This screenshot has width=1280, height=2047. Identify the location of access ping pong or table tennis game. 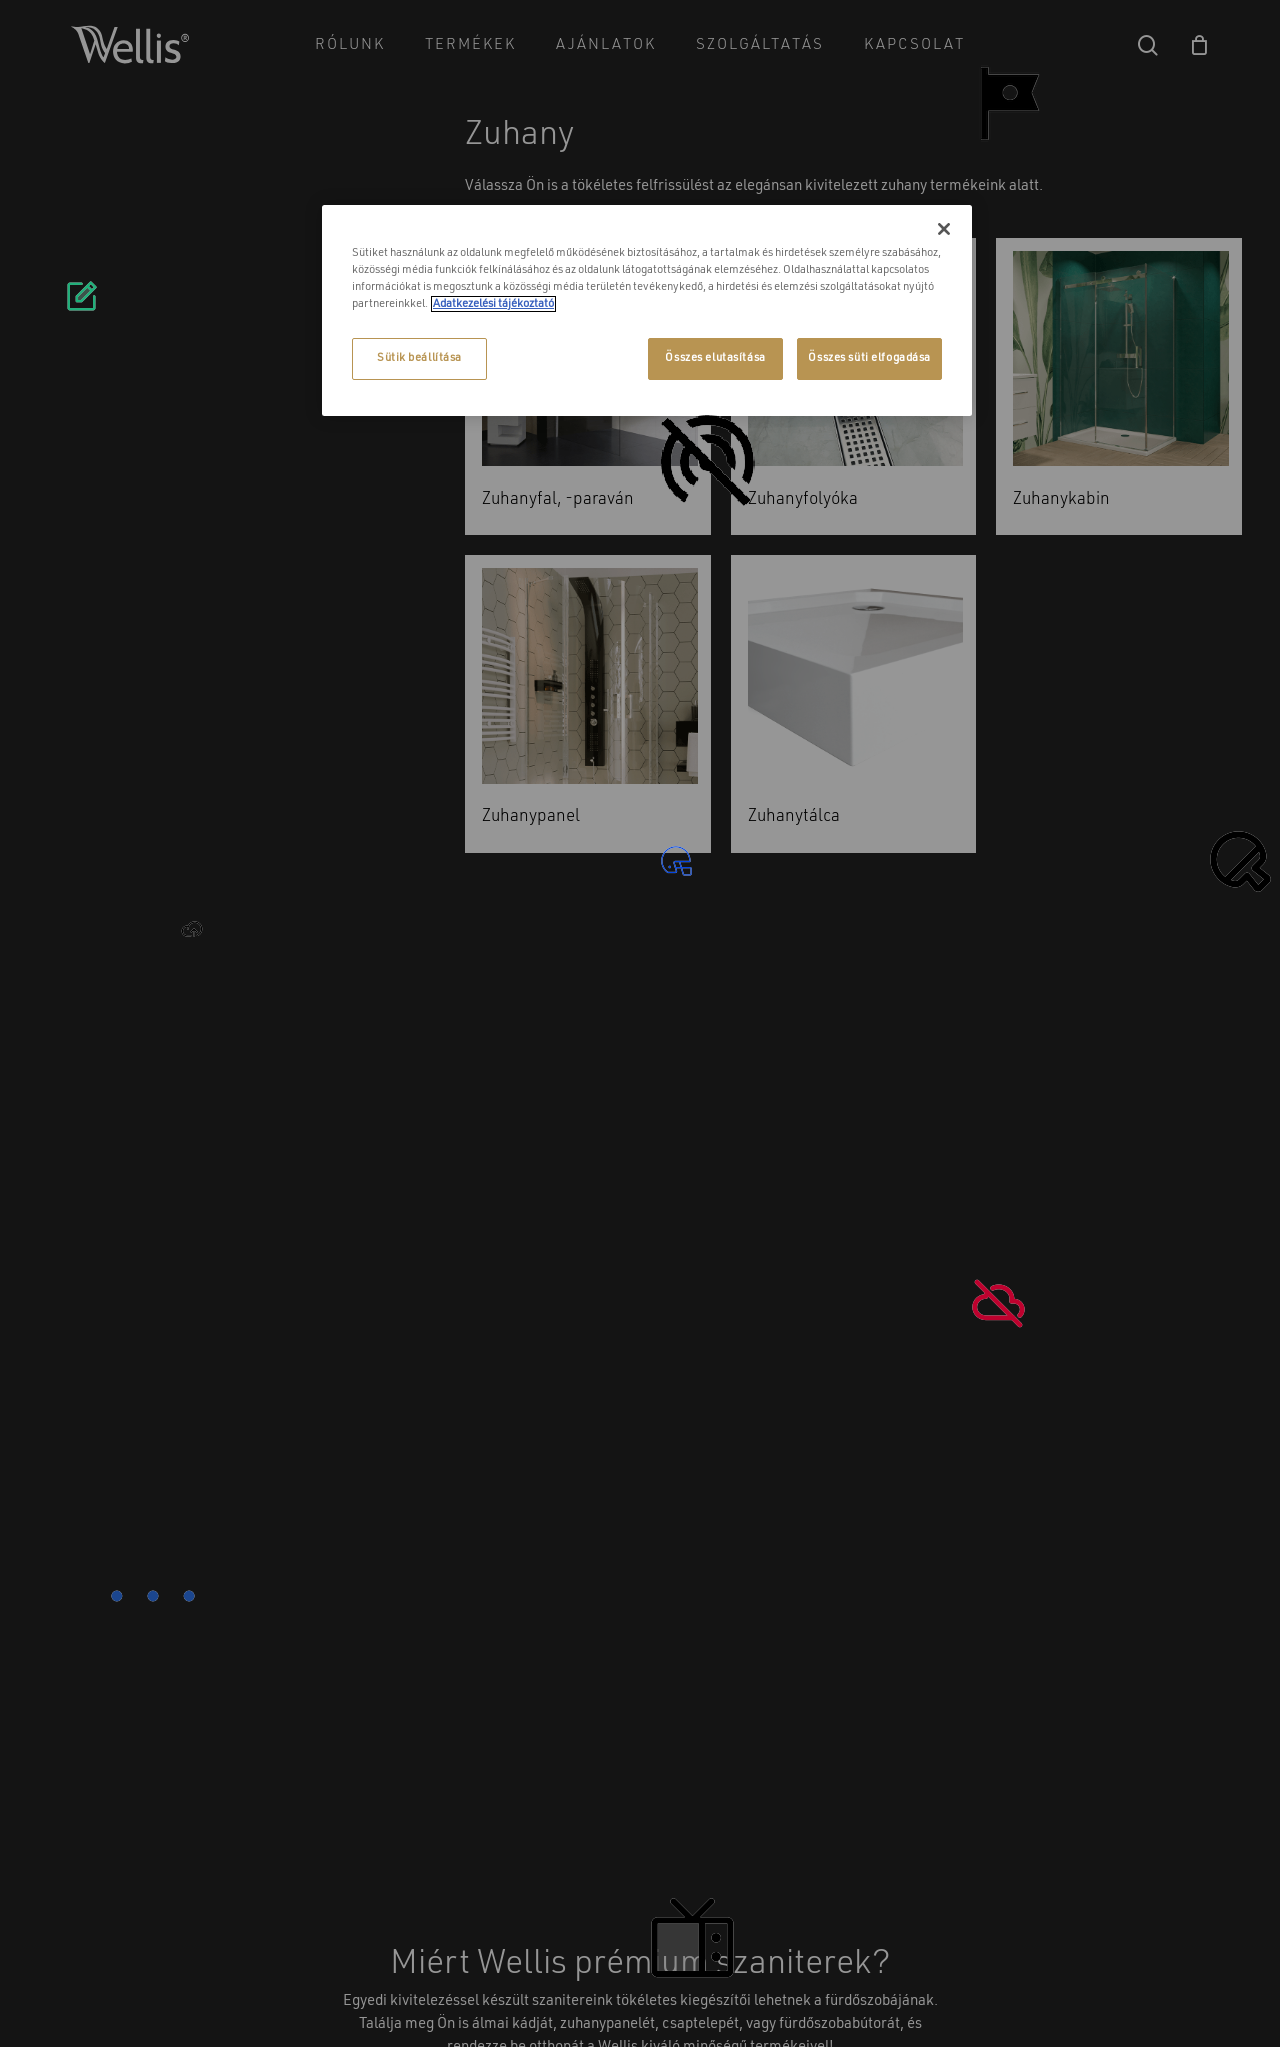
(1239, 860).